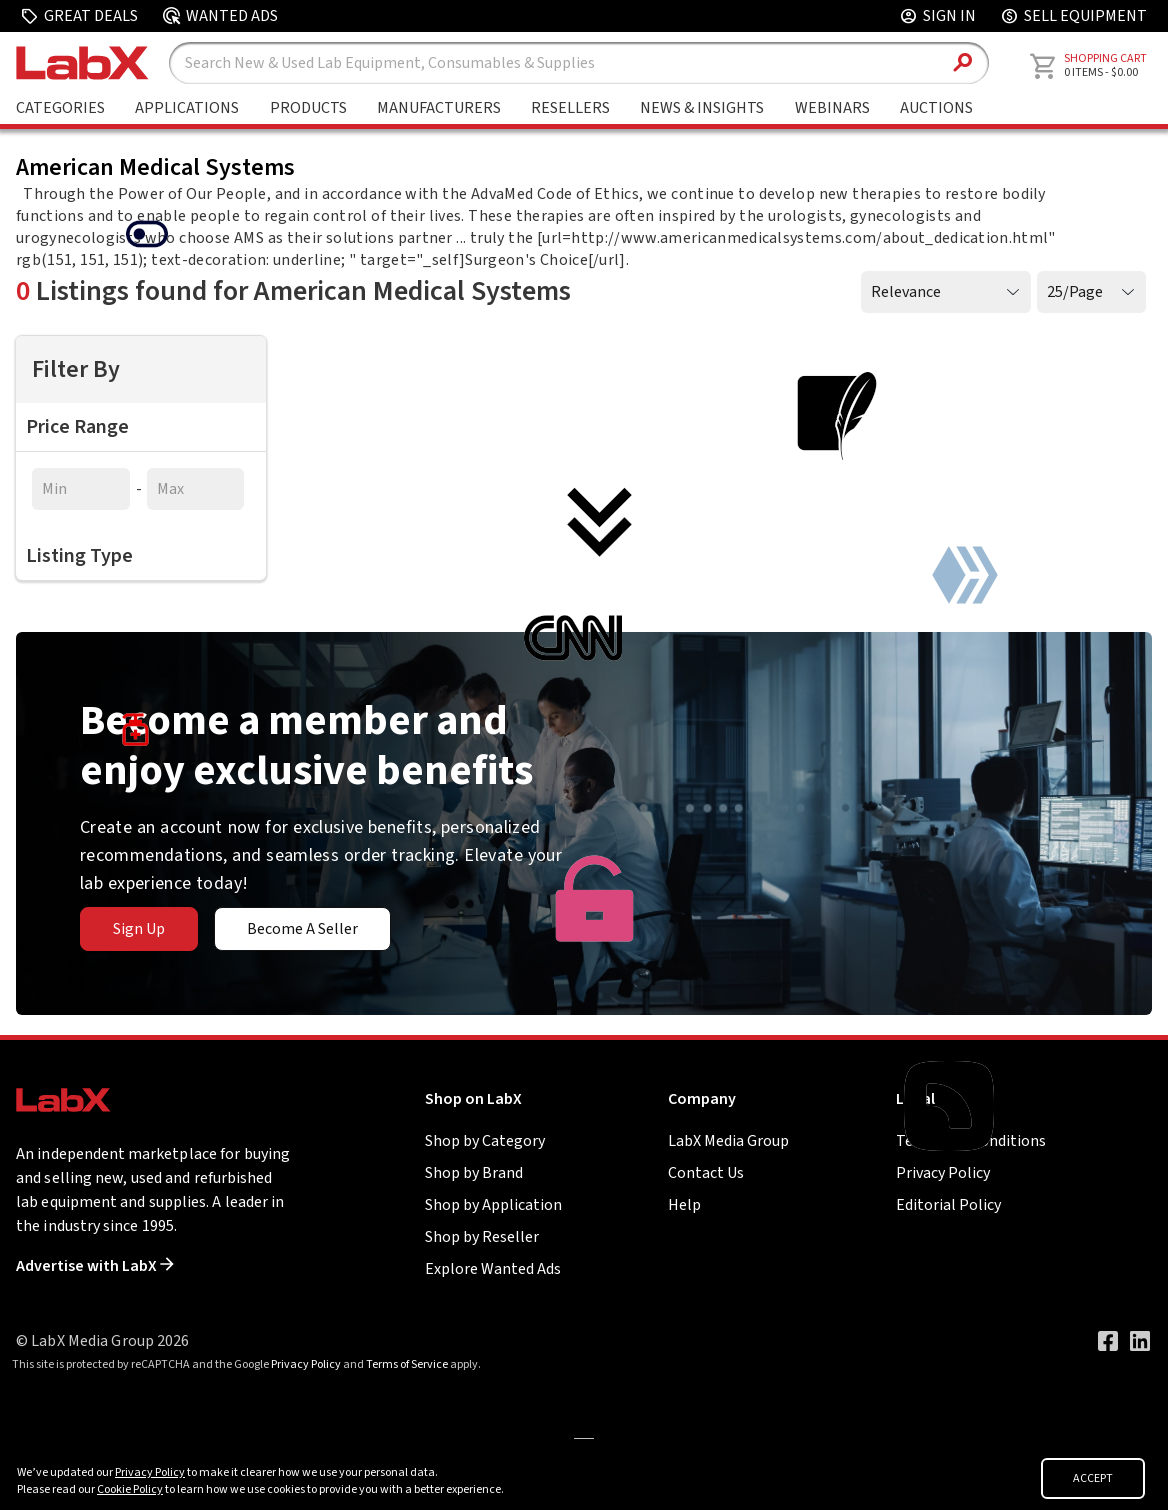 This screenshot has width=1168, height=1510. I want to click on open the CNN news app, so click(573, 638).